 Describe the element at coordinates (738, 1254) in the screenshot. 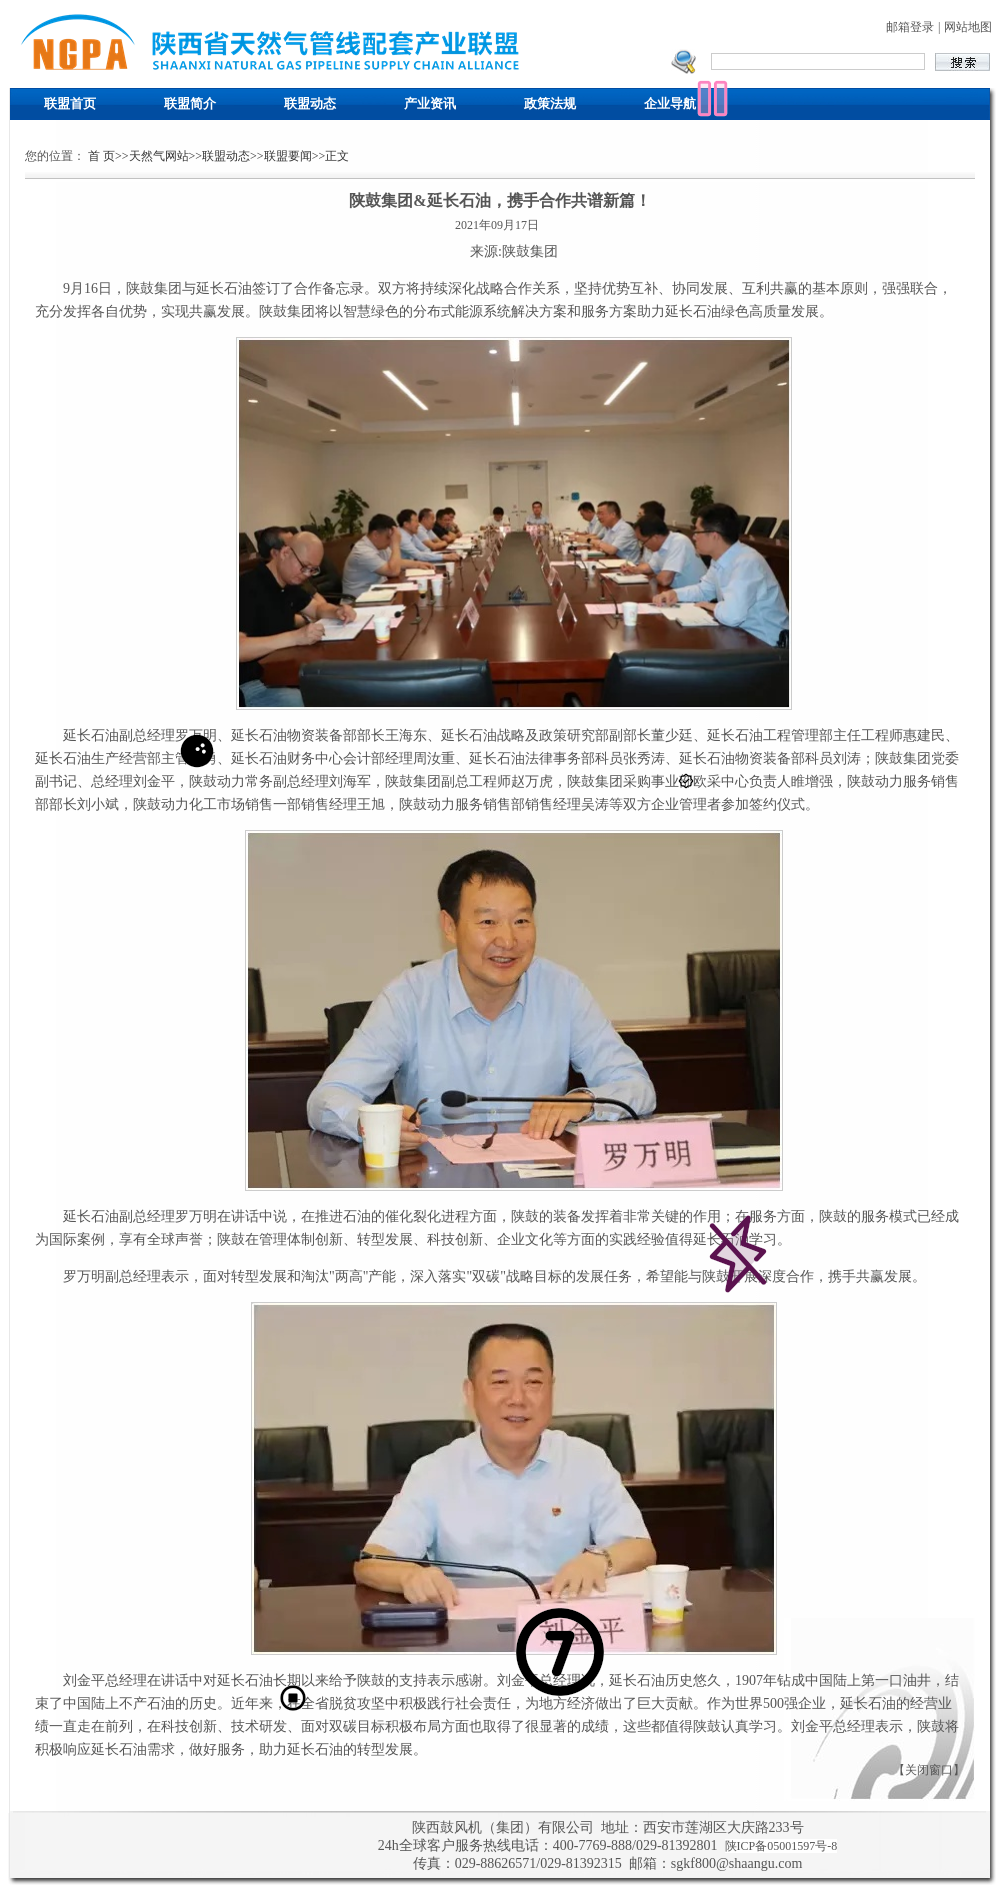

I see `disable flash or lightning mode` at that location.